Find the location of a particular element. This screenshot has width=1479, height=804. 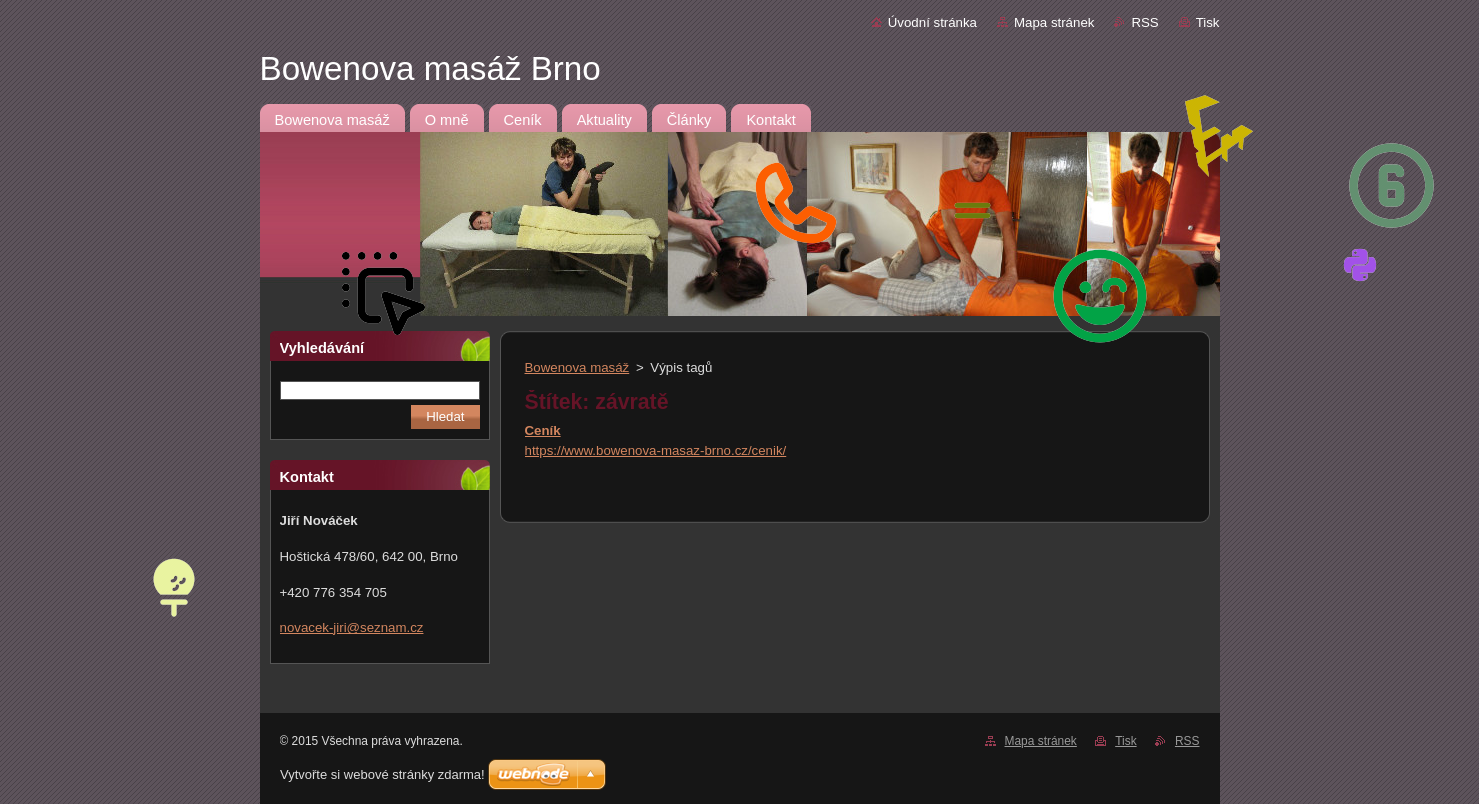

linode cloud hosting service logo is located at coordinates (1219, 136).